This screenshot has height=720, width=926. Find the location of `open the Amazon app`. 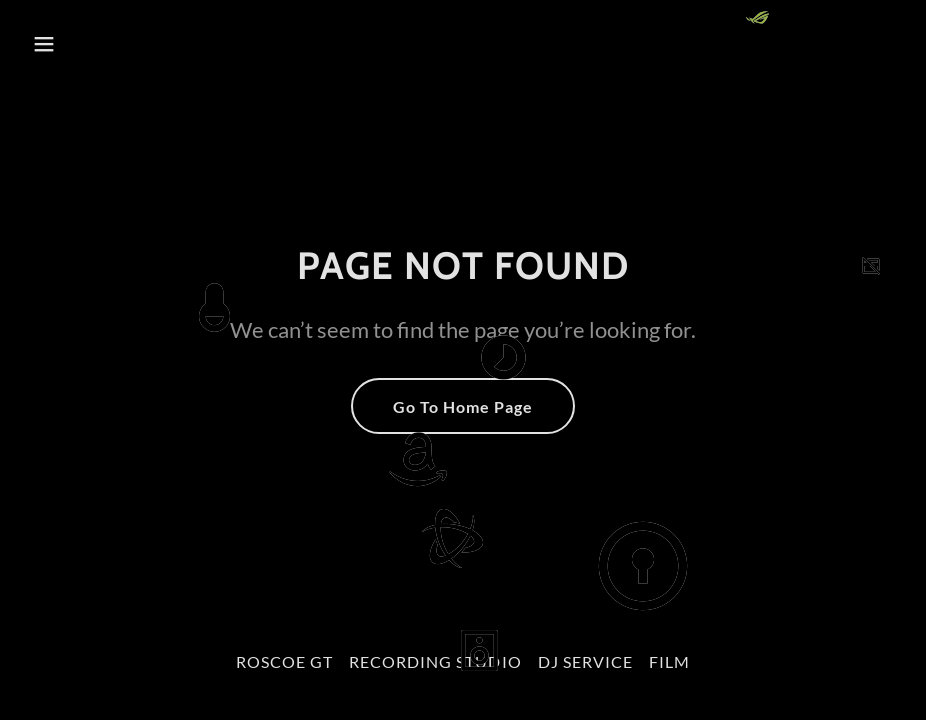

open the Amazon app is located at coordinates (417, 456).